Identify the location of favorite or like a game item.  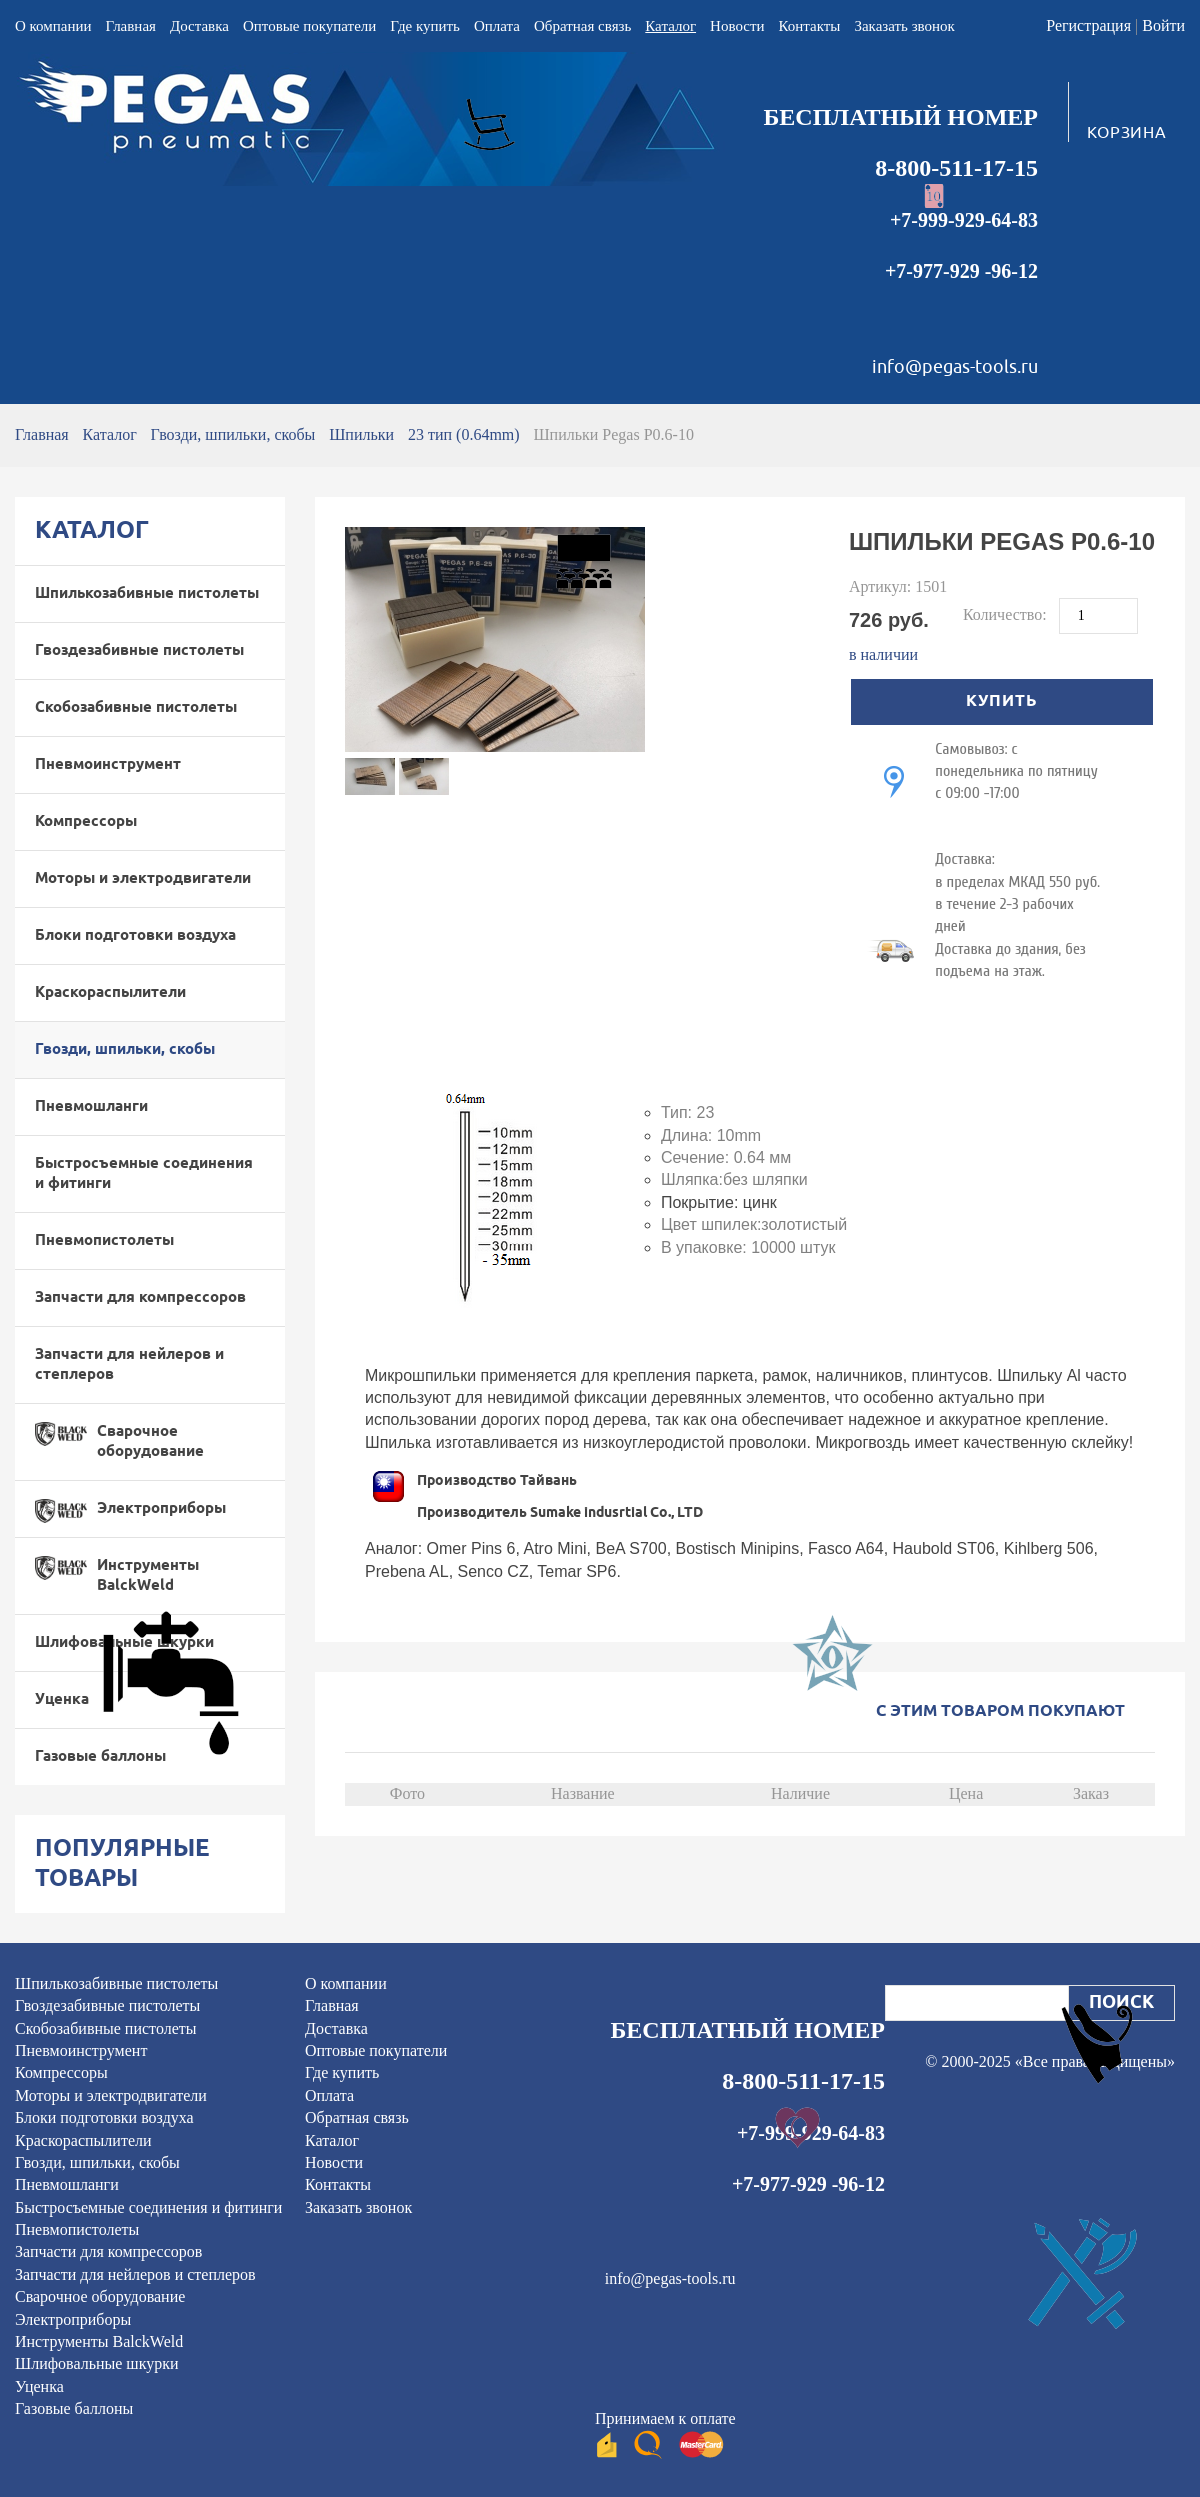
(797, 2127).